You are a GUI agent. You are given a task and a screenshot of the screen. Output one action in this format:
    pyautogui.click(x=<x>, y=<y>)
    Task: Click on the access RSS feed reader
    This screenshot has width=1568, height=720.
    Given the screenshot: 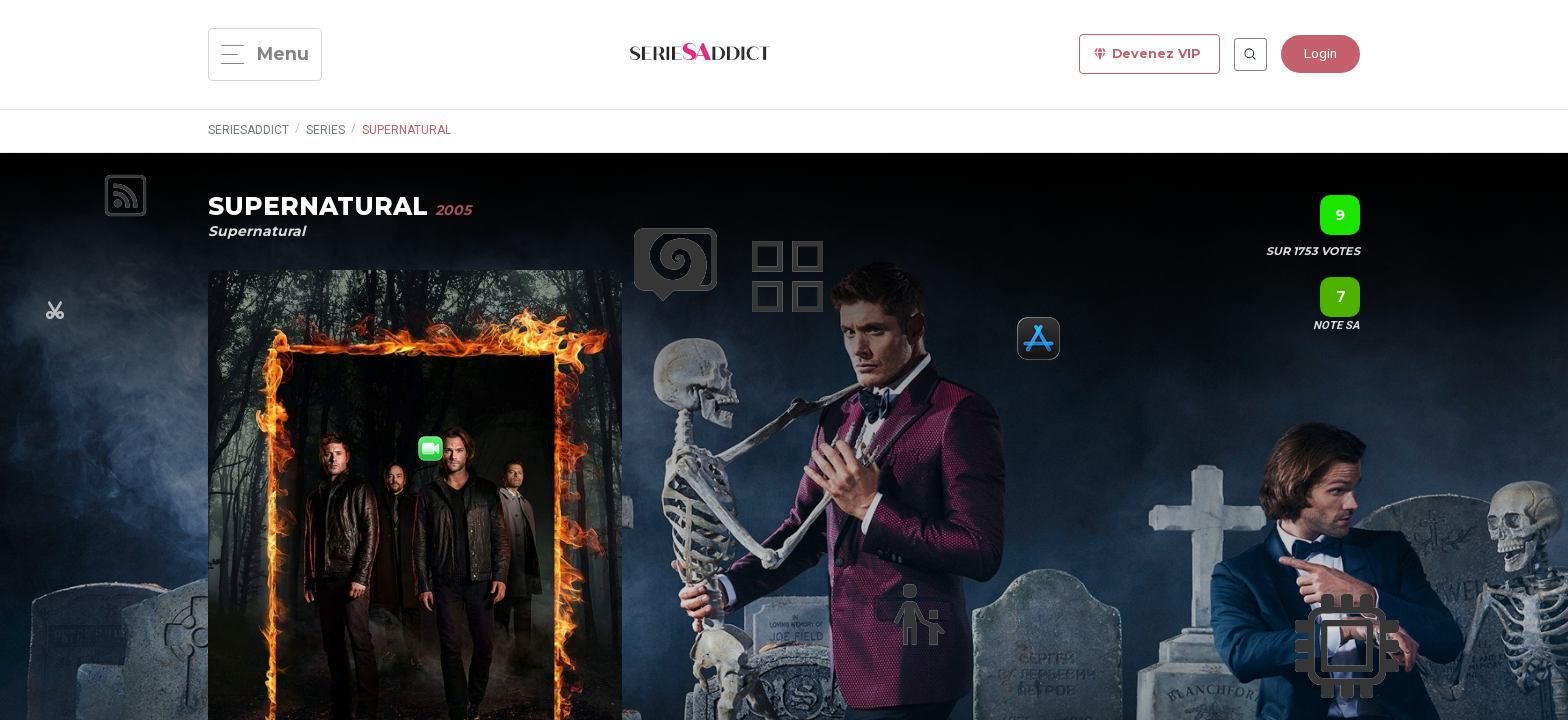 What is the action you would take?
    pyautogui.click(x=125, y=195)
    